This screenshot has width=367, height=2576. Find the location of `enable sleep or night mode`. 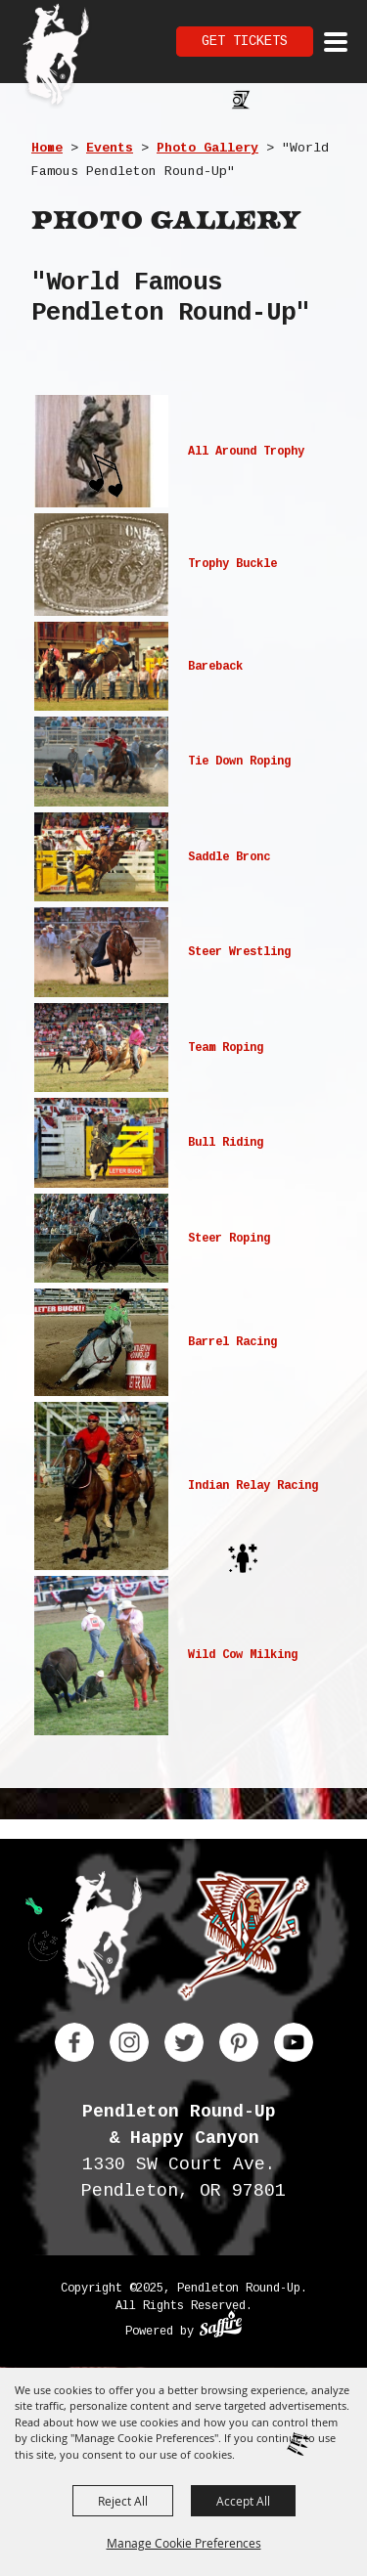

enable sleep or night mode is located at coordinates (43, 1945).